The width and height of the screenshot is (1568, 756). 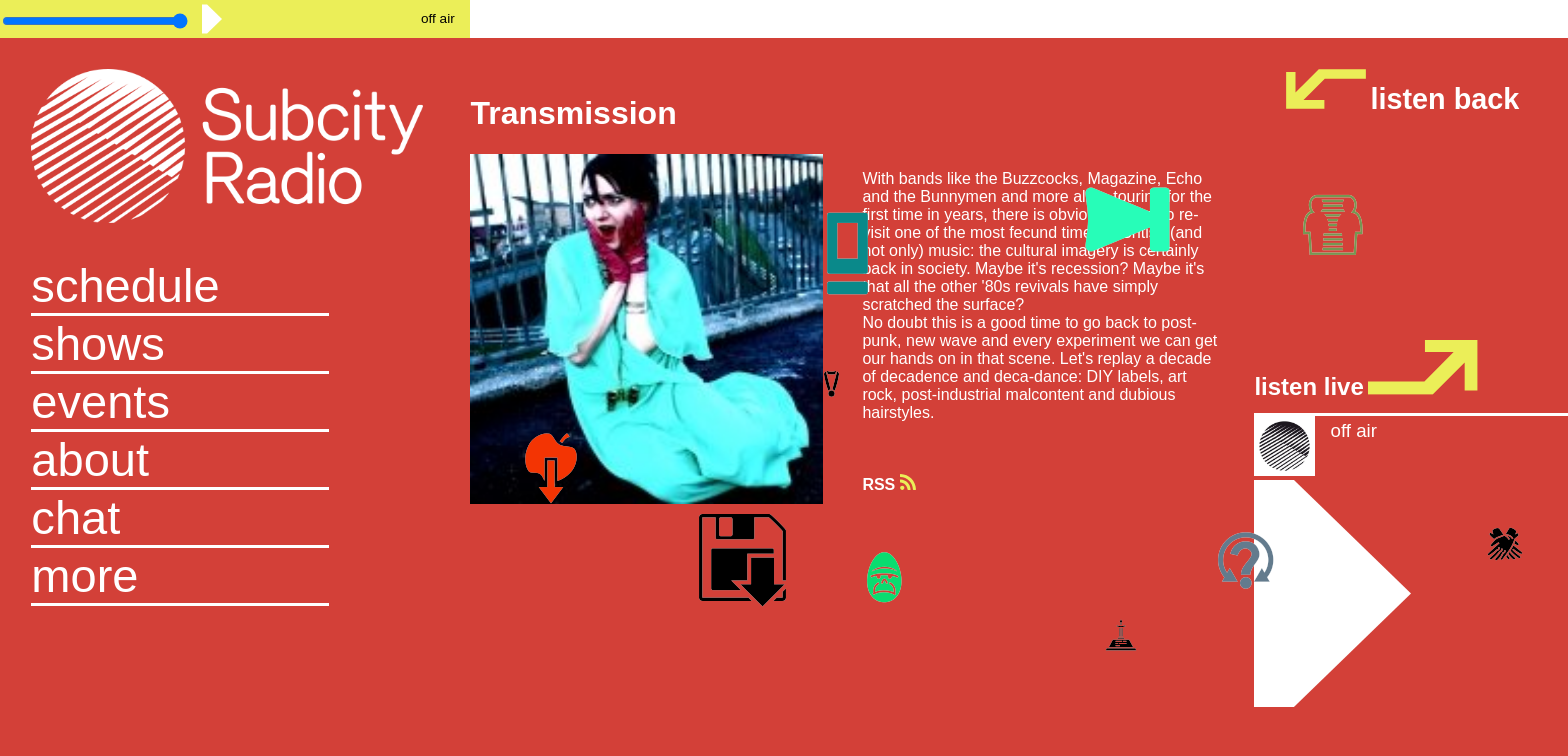 What do you see at coordinates (1505, 544) in the screenshot?
I see `equip gloves or hand gear` at bounding box center [1505, 544].